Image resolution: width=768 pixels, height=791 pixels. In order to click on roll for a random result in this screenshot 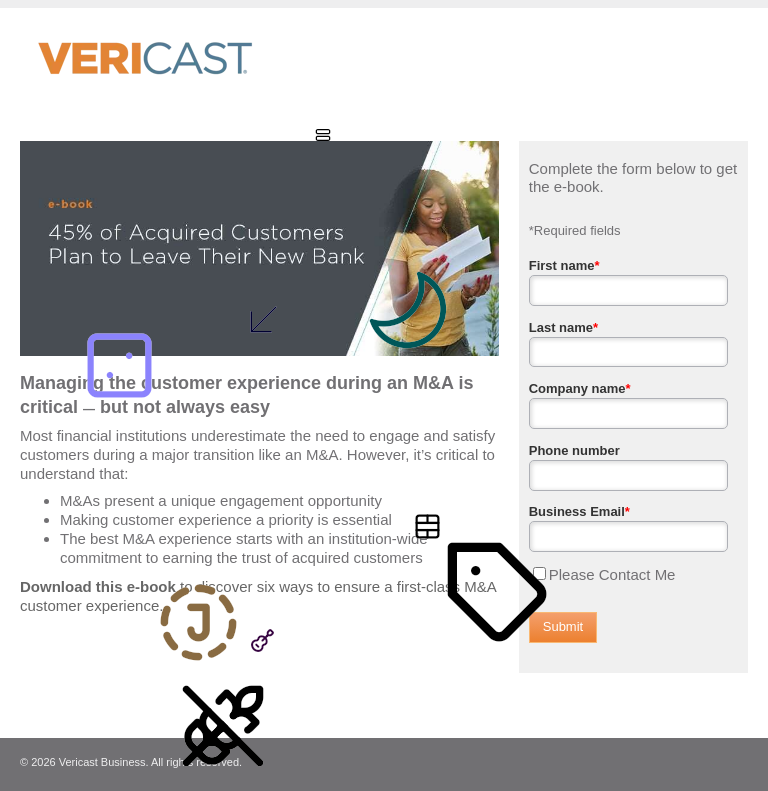, I will do `click(119, 365)`.